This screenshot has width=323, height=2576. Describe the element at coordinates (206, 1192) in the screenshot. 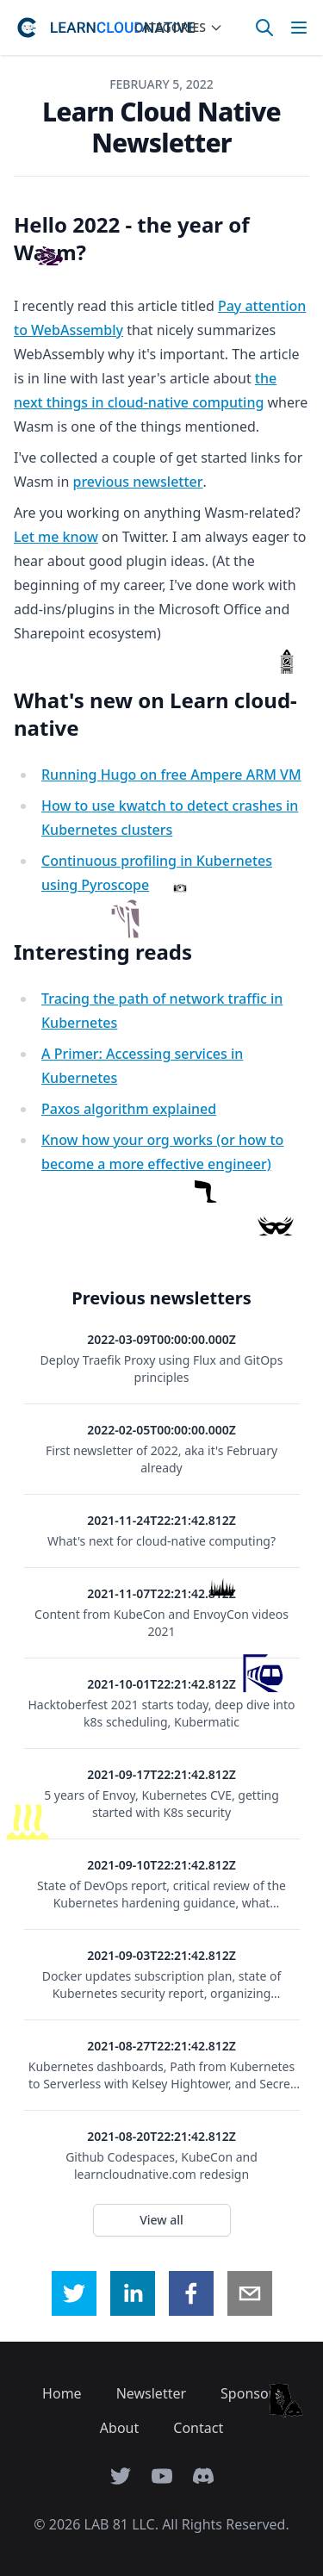

I see `select leg in body part anatomy diagram` at that location.